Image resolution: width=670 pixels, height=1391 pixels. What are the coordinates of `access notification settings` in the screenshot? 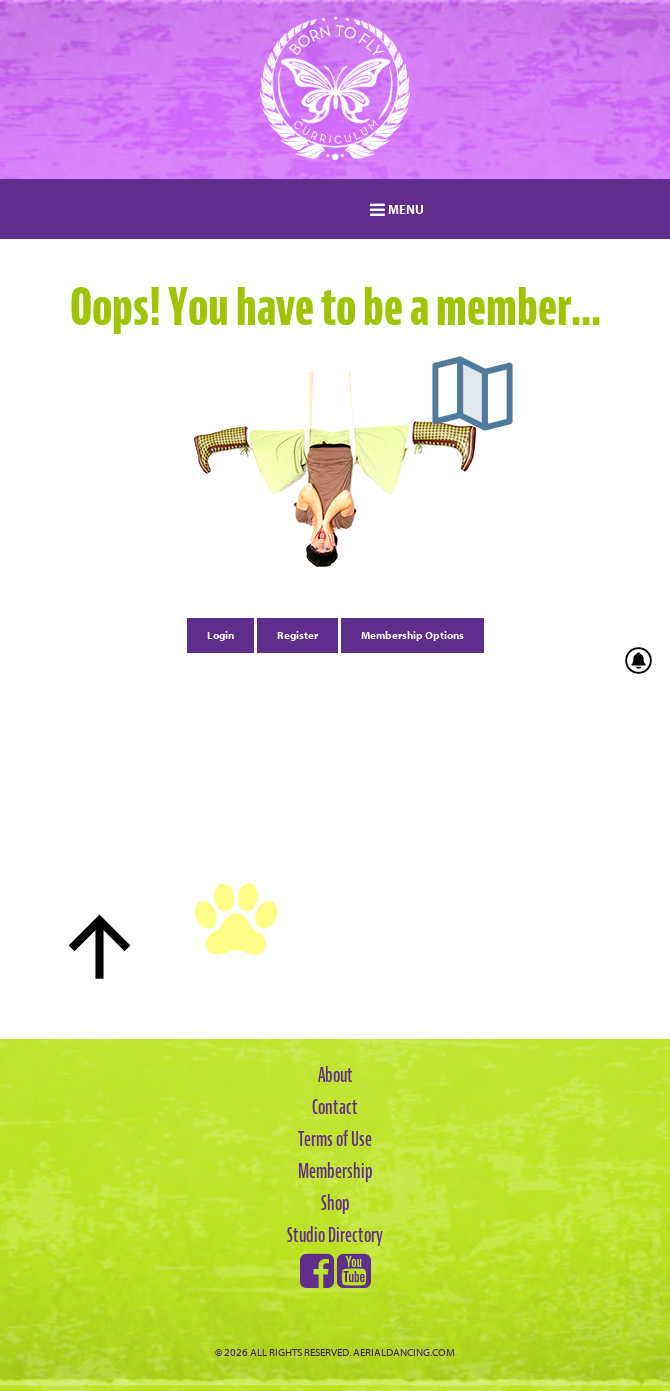 It's located at (638, 660).